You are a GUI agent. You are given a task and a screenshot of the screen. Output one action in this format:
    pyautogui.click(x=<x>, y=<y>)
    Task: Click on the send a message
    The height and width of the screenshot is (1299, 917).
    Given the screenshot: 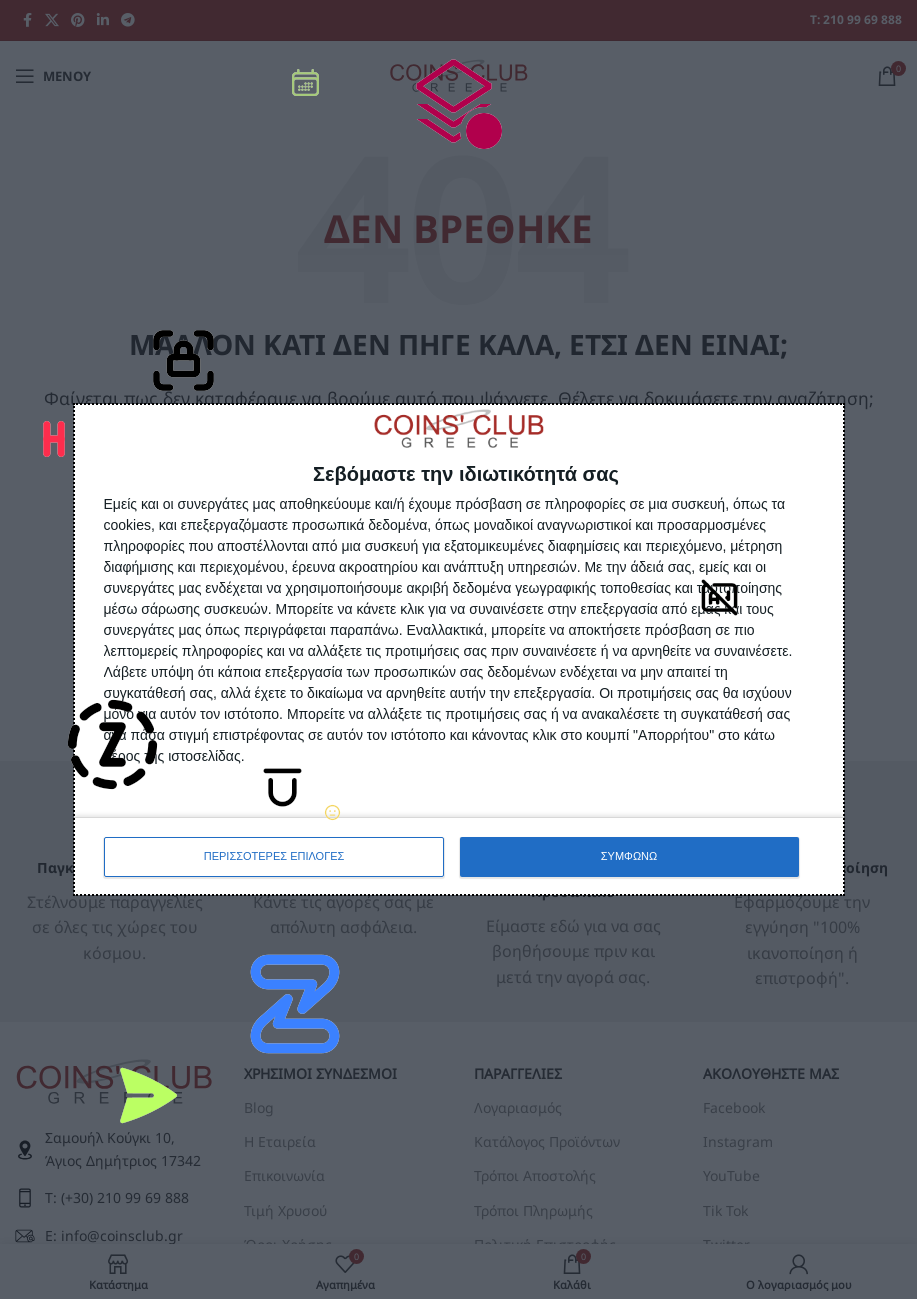 What is the action you would take?
    pyautogui.click(x=147, y=1095)
    